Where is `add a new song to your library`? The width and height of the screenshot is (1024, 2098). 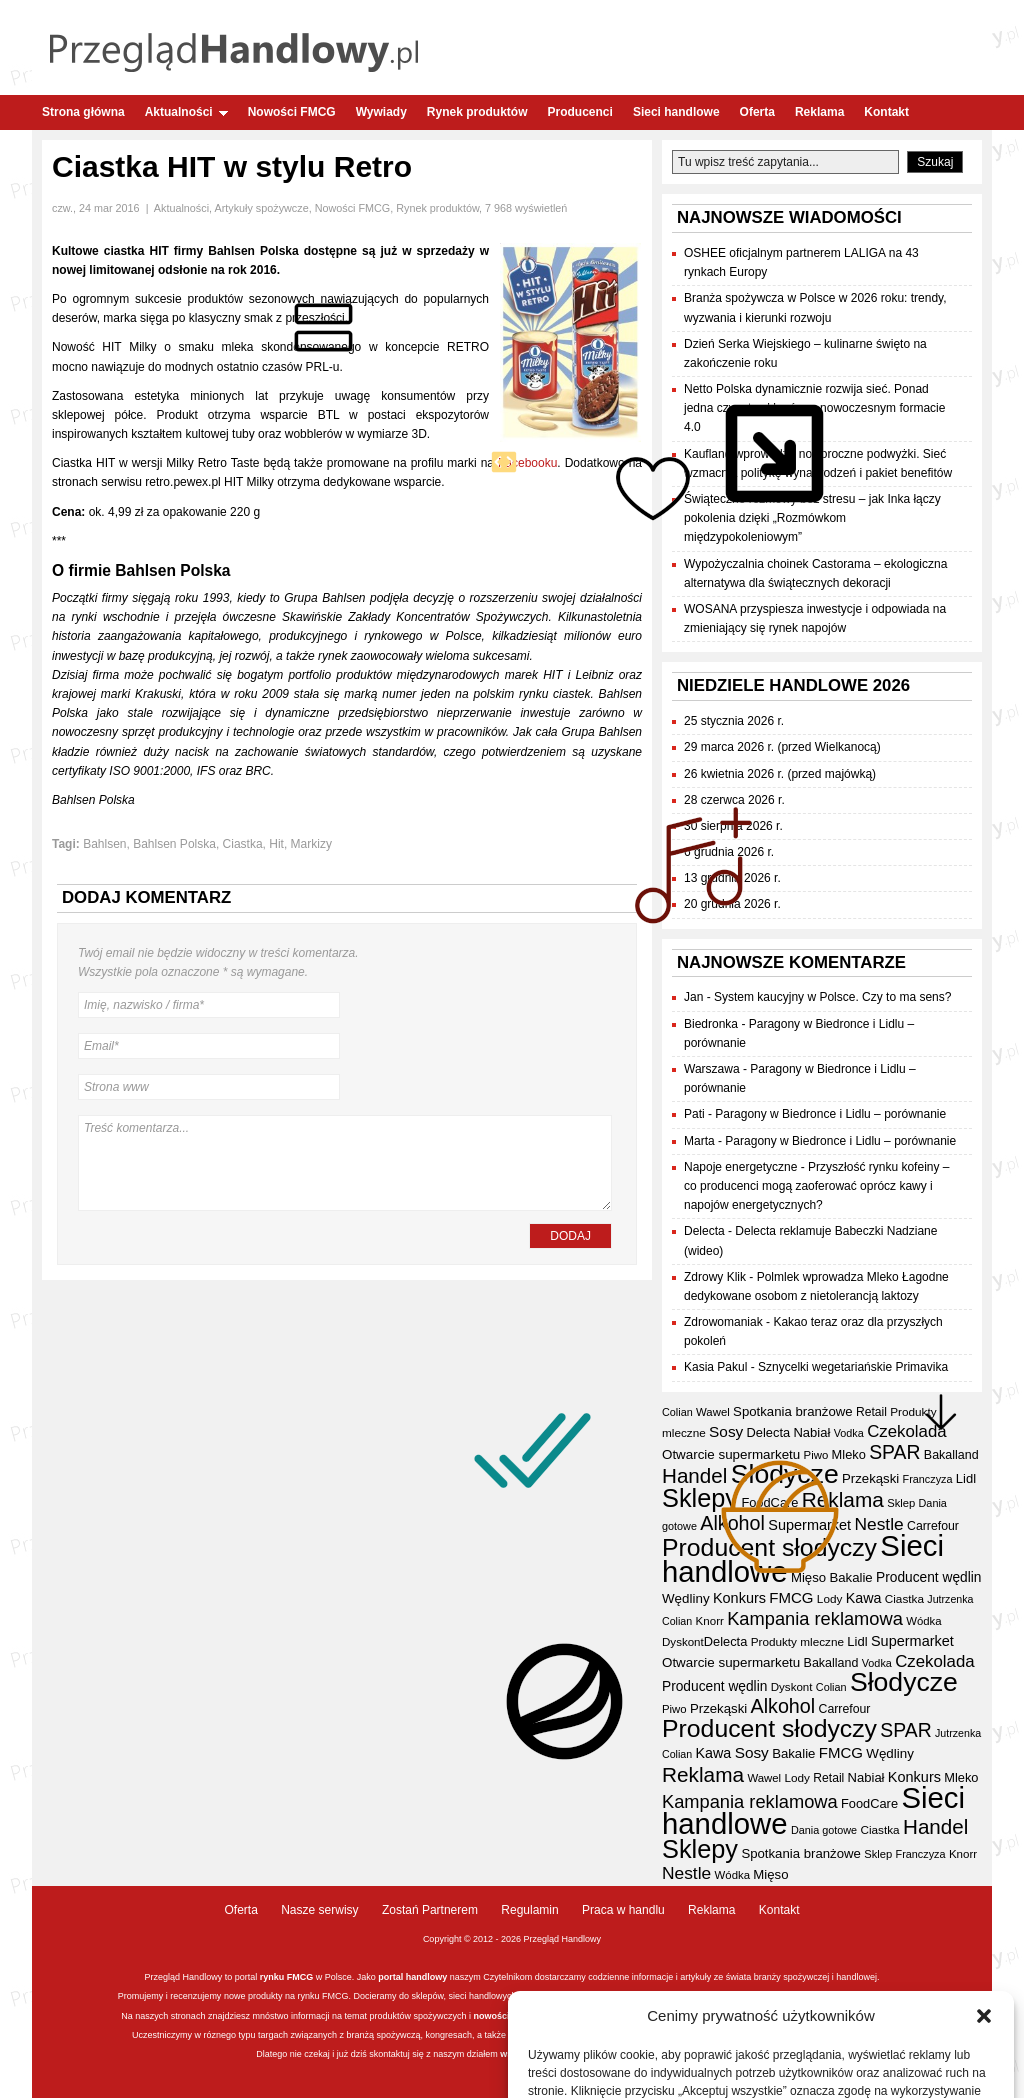
add a new song to your library is located at coordinates (695, 867).